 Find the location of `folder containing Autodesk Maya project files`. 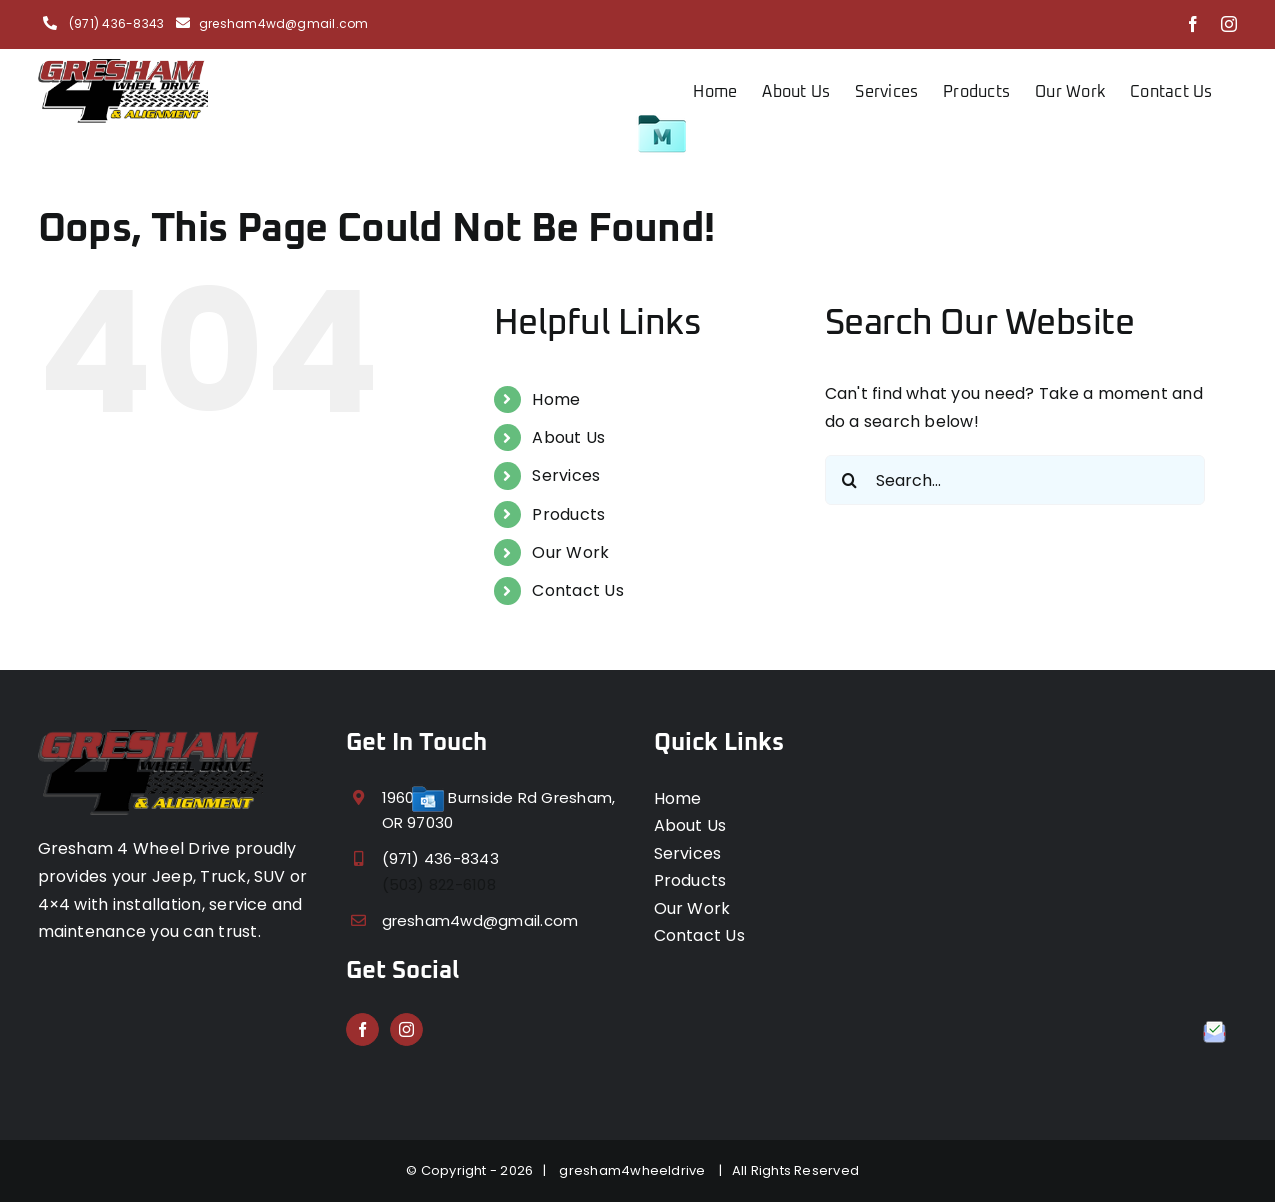

folder containing Autodesk Maya project files is located at coordinates (662, 135).